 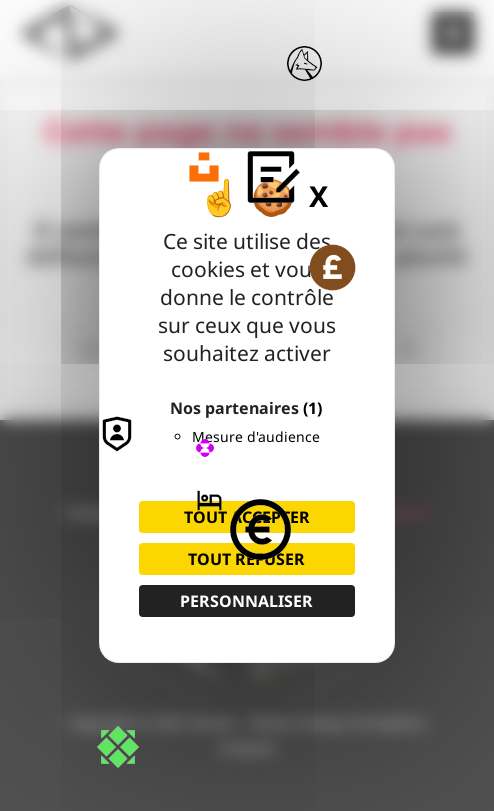 What do you see at coordinates (118, 747) in the screenshot?
I see `centos linux operating system logo` at bounding box center [118, 747].